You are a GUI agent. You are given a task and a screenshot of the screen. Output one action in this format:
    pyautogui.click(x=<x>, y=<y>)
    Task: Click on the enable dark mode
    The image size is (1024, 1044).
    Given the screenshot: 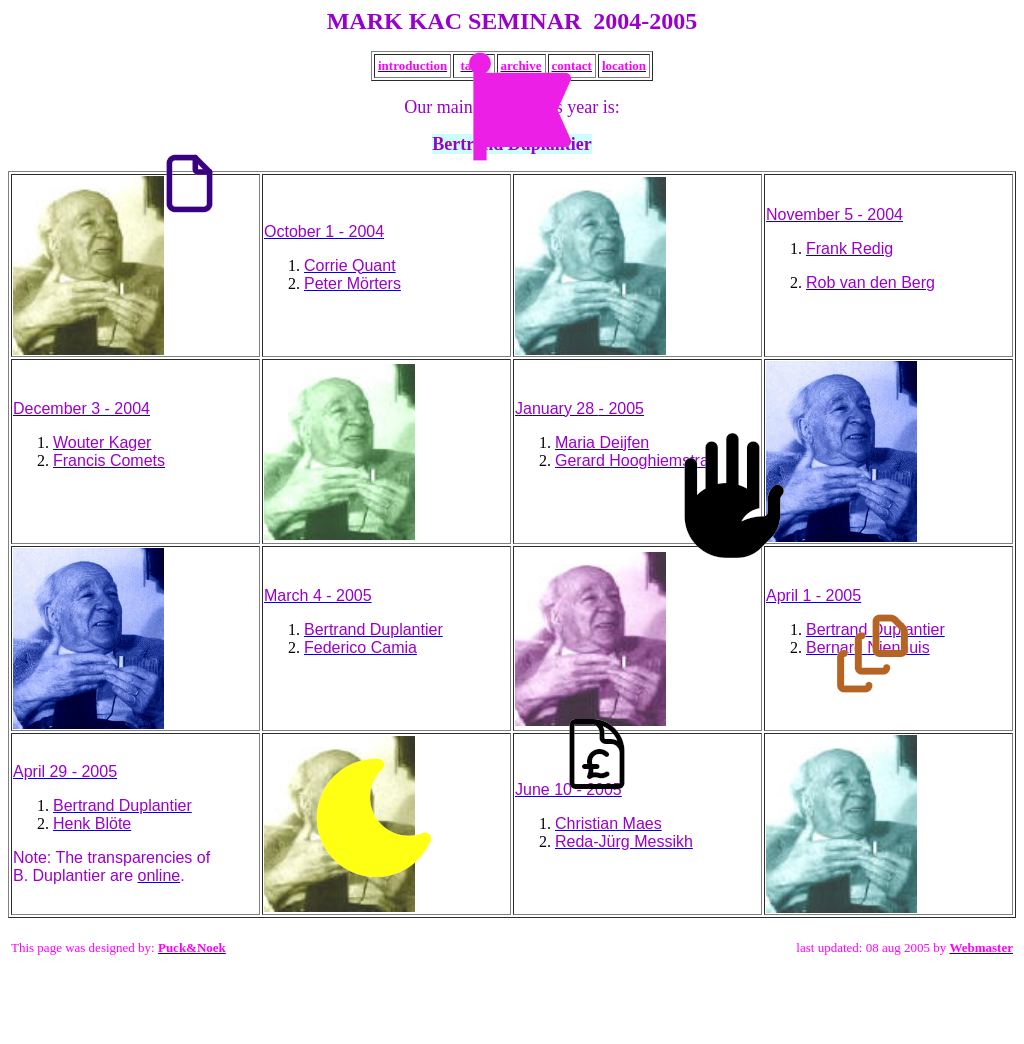 What is the action you would take?
    pyautogui.click(x=376, y=818)
    